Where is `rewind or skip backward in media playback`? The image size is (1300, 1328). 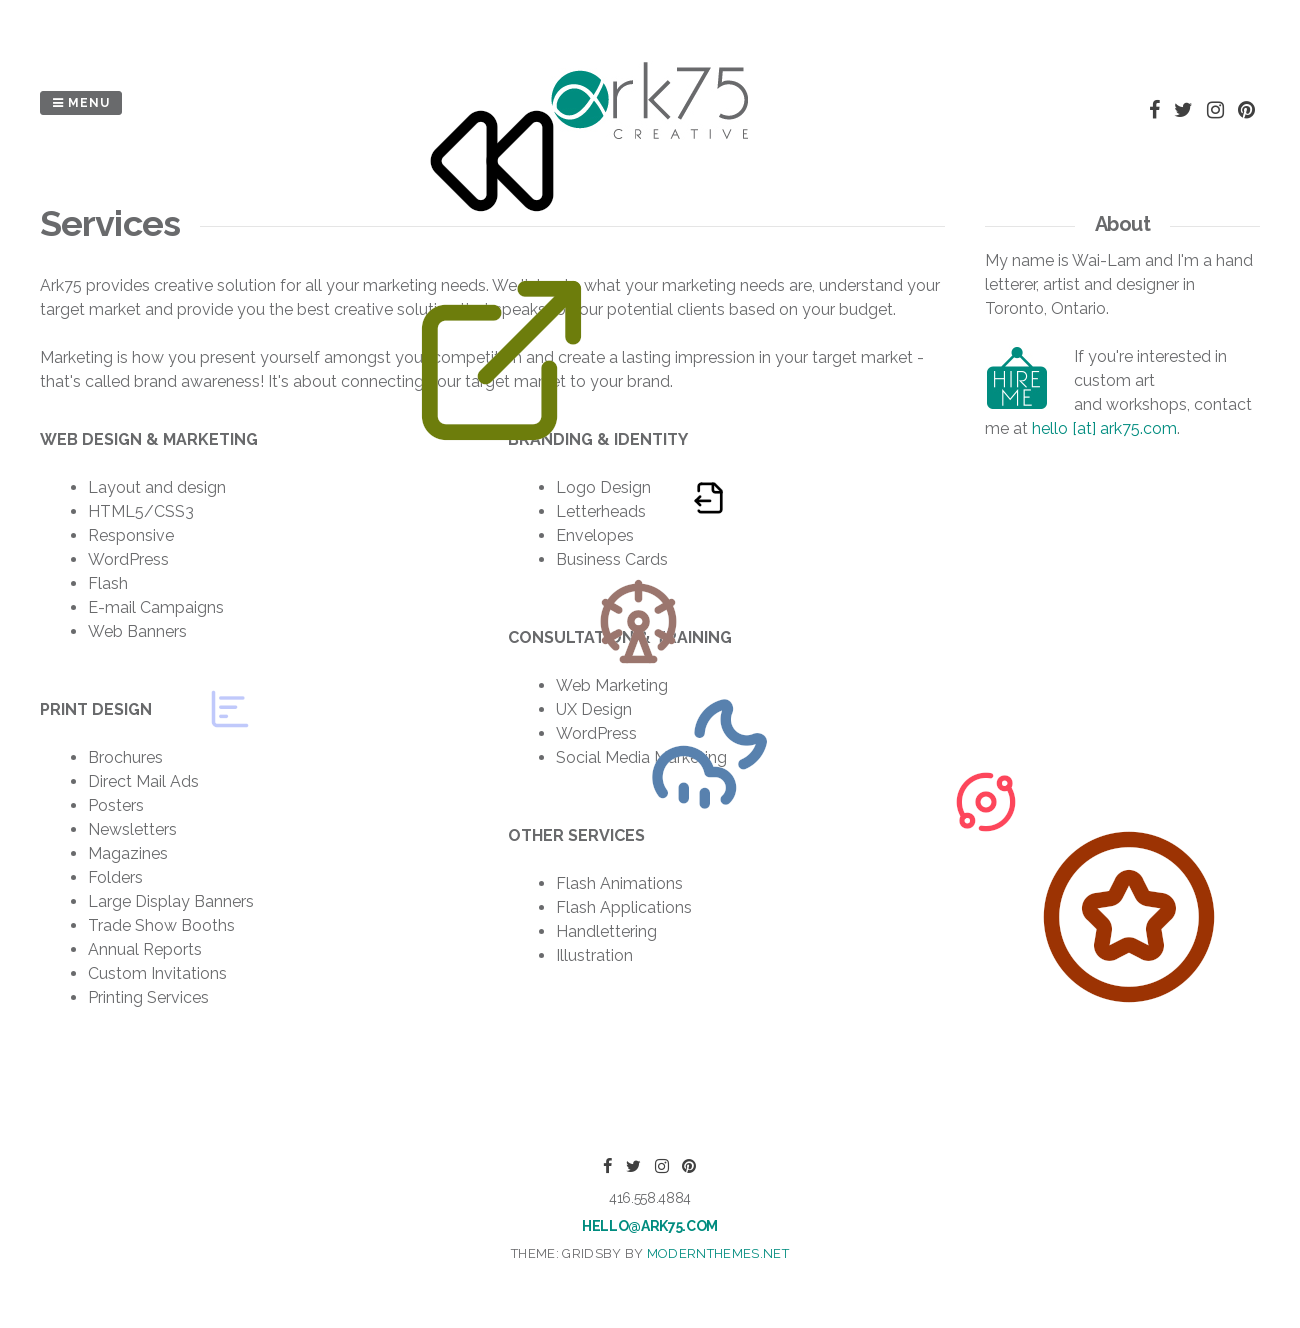
rewind or skip backward in media playback is located at coordinates (492, 161).